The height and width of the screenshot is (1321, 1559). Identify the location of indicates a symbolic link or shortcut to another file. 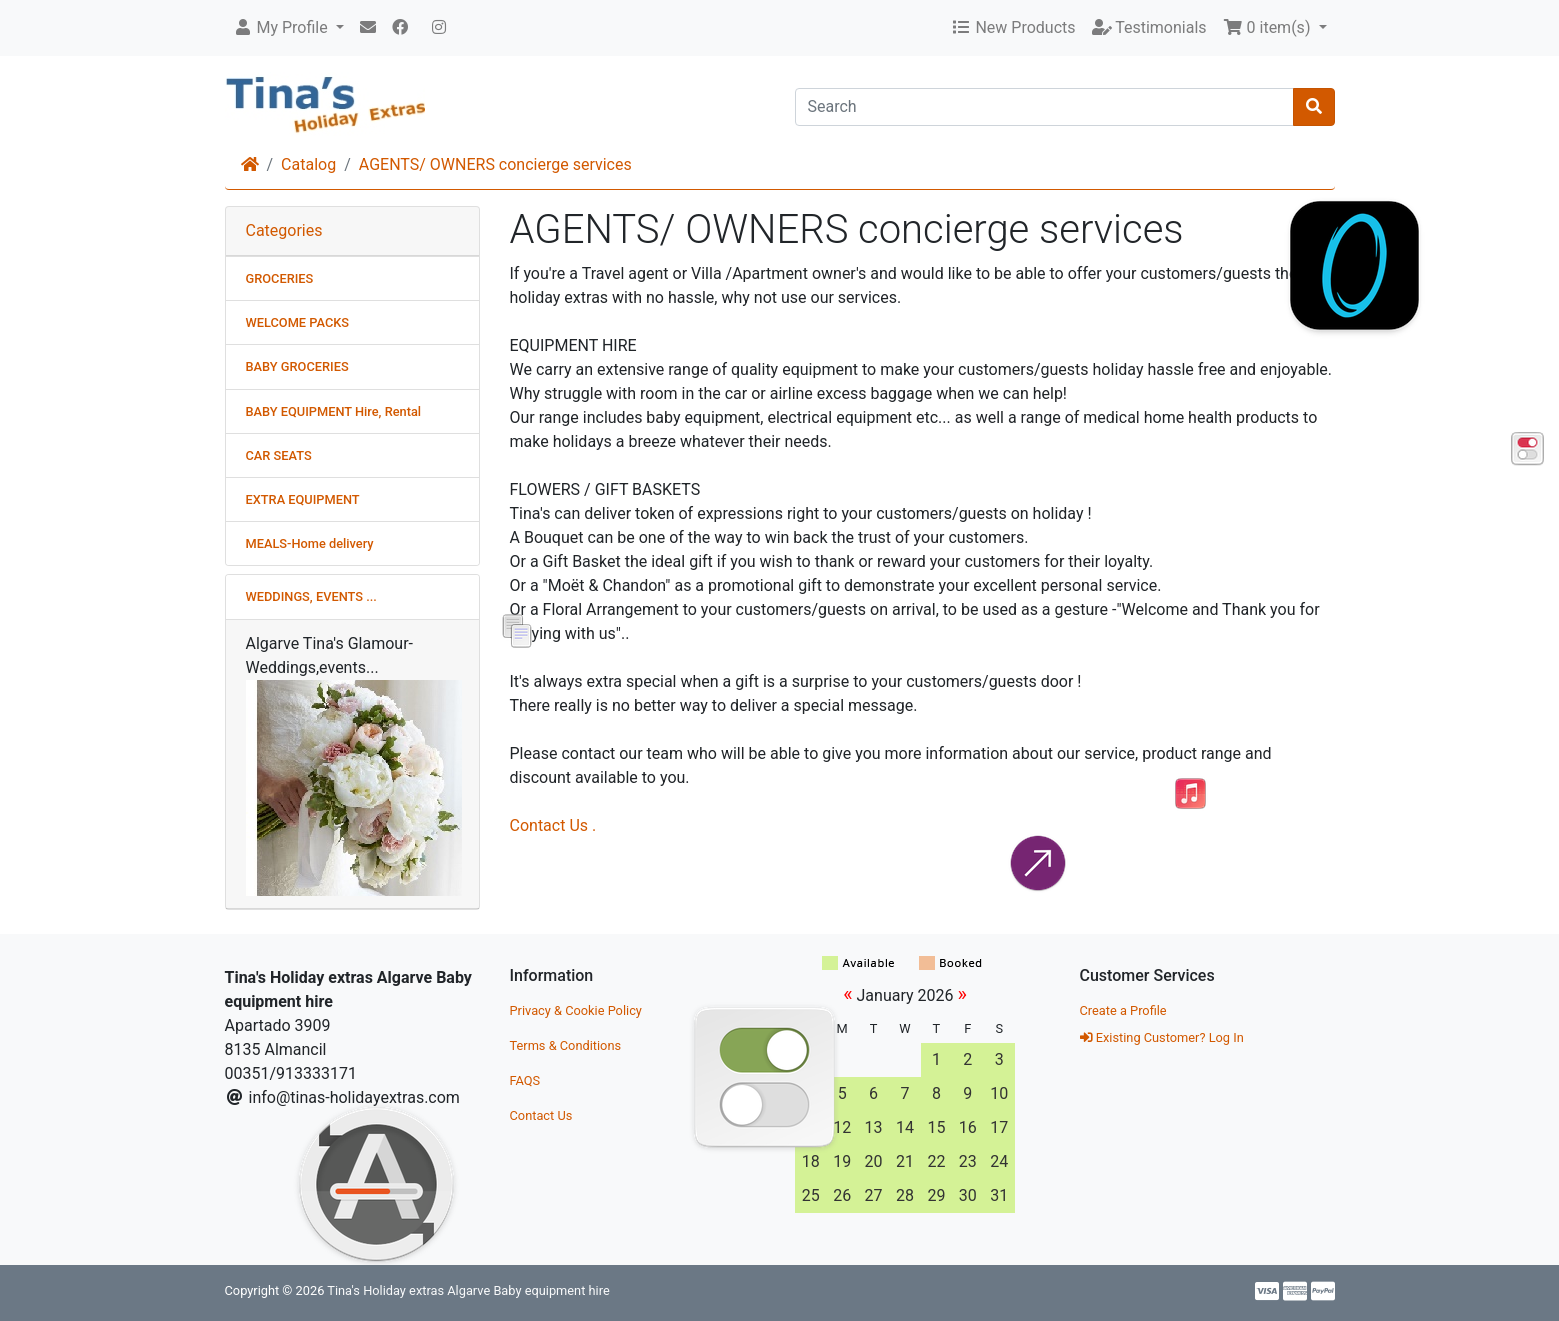
(1038, 863).